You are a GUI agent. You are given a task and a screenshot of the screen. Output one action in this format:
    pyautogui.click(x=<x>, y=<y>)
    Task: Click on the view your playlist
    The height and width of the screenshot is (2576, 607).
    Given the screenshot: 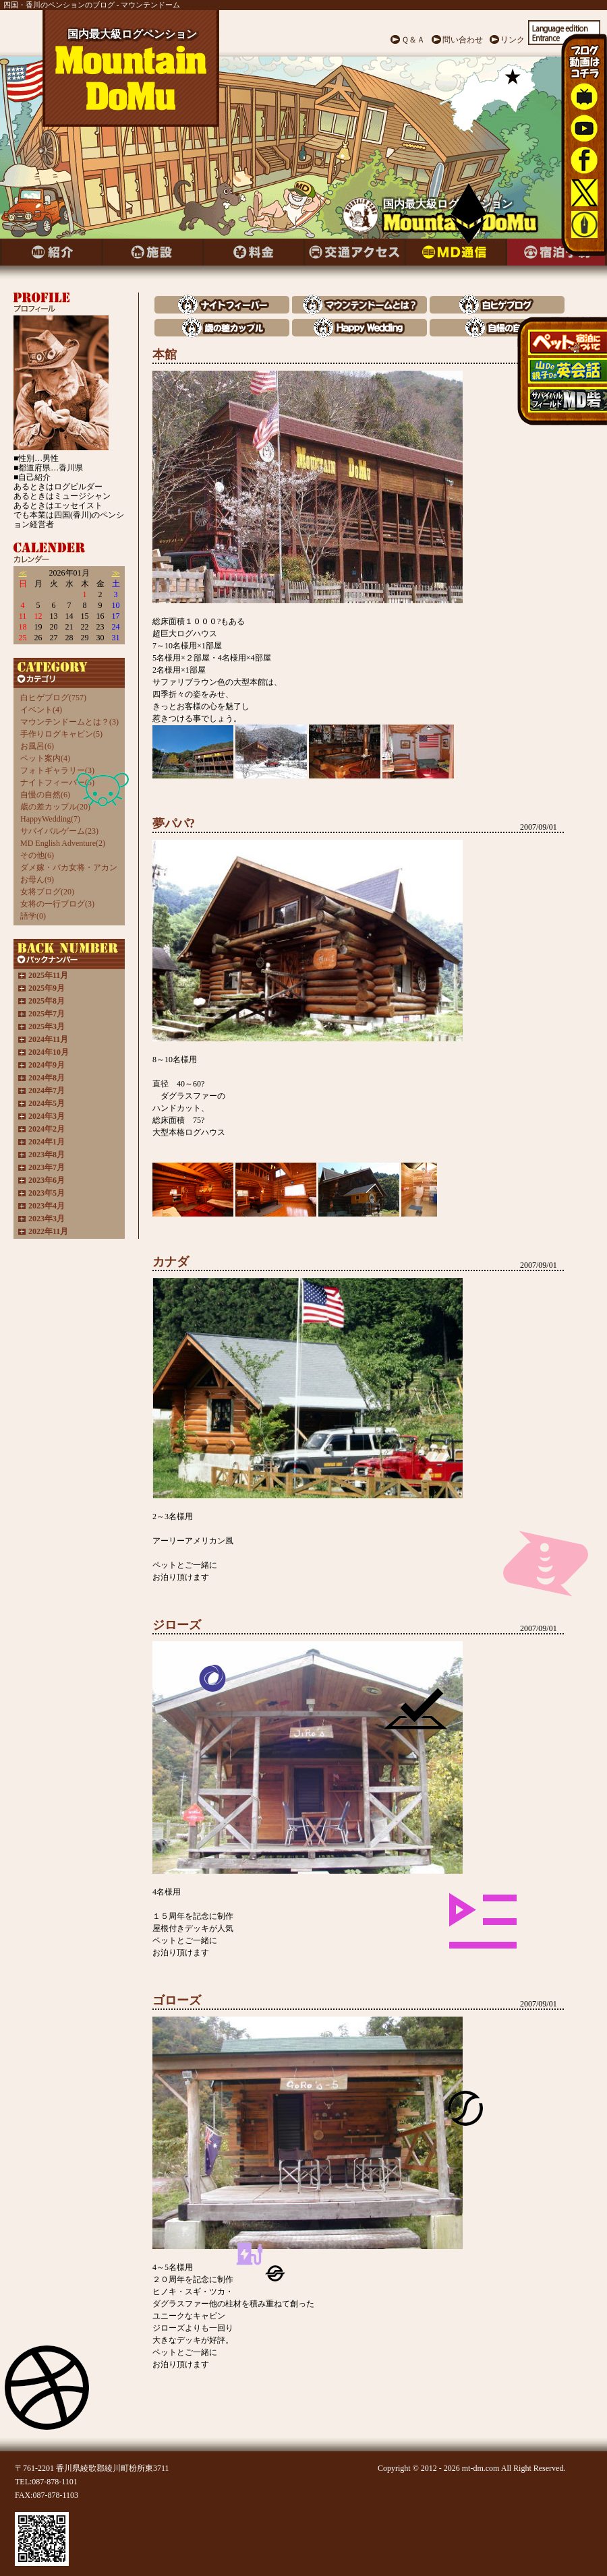 What is the action you would take?
    pyautogui.click(x=483, y=1922)
    